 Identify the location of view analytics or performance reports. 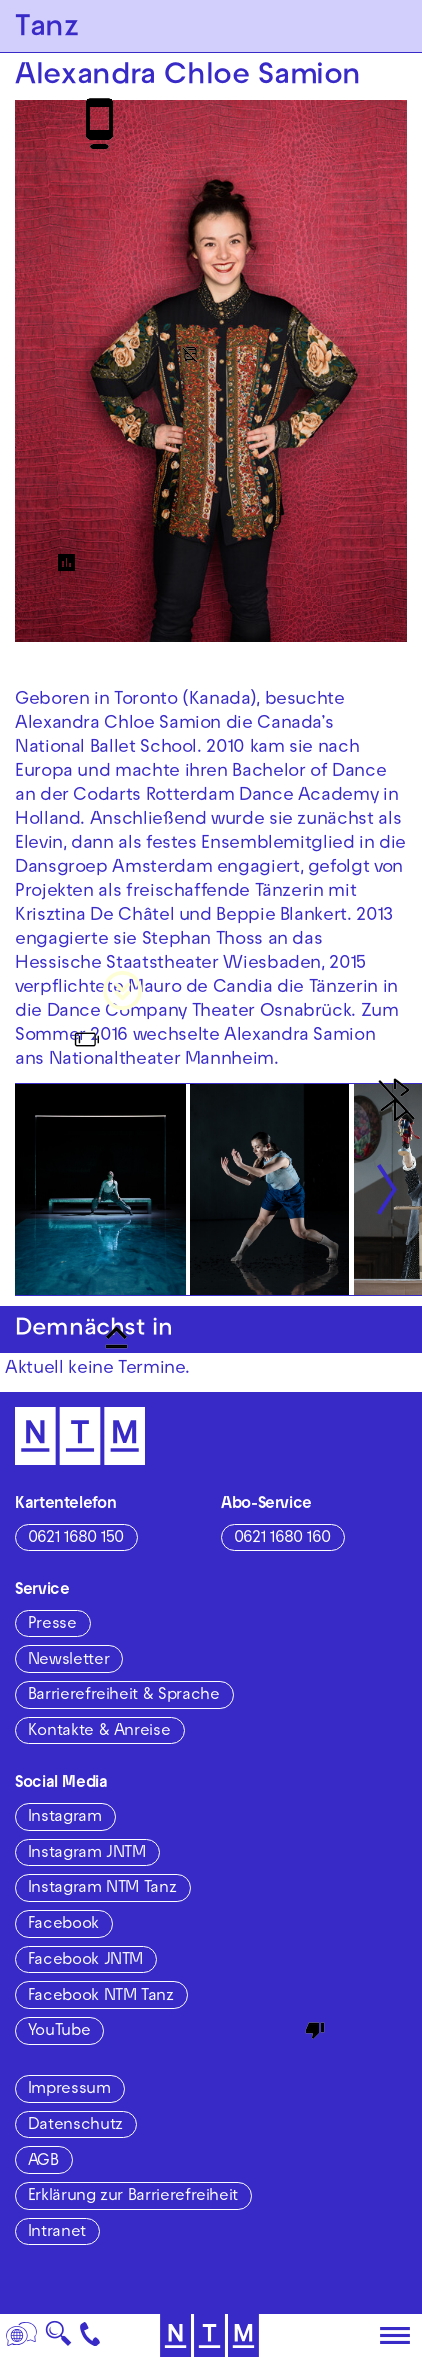
(66, 562).